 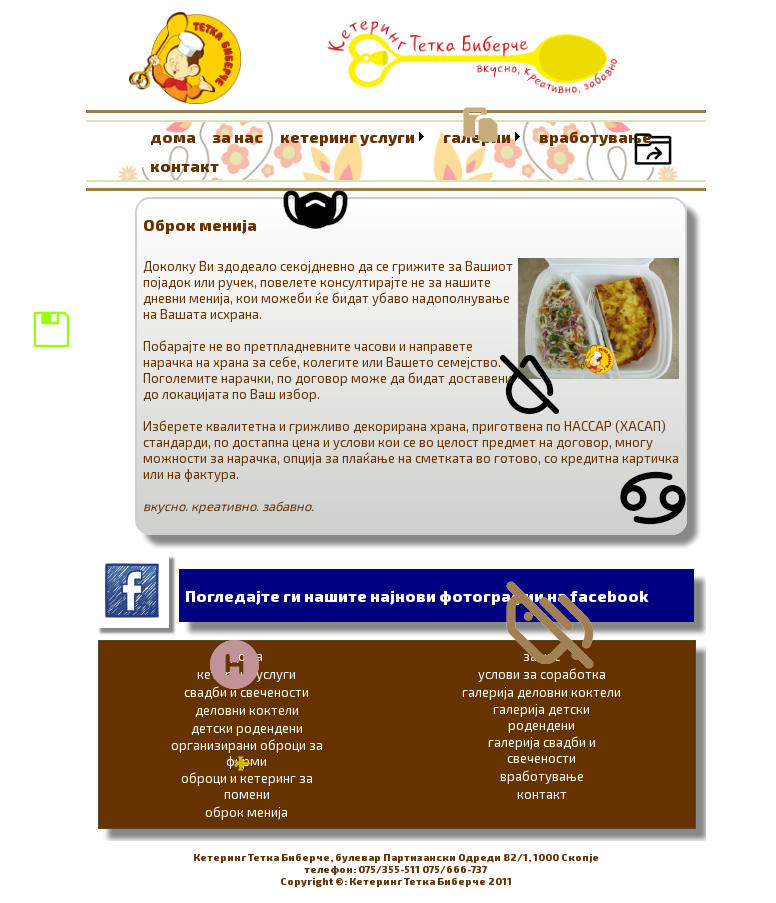 What do you see at coordinates (51, 329) in the screenshot?
I see `save current file or document` at bounding box center [51, 329].